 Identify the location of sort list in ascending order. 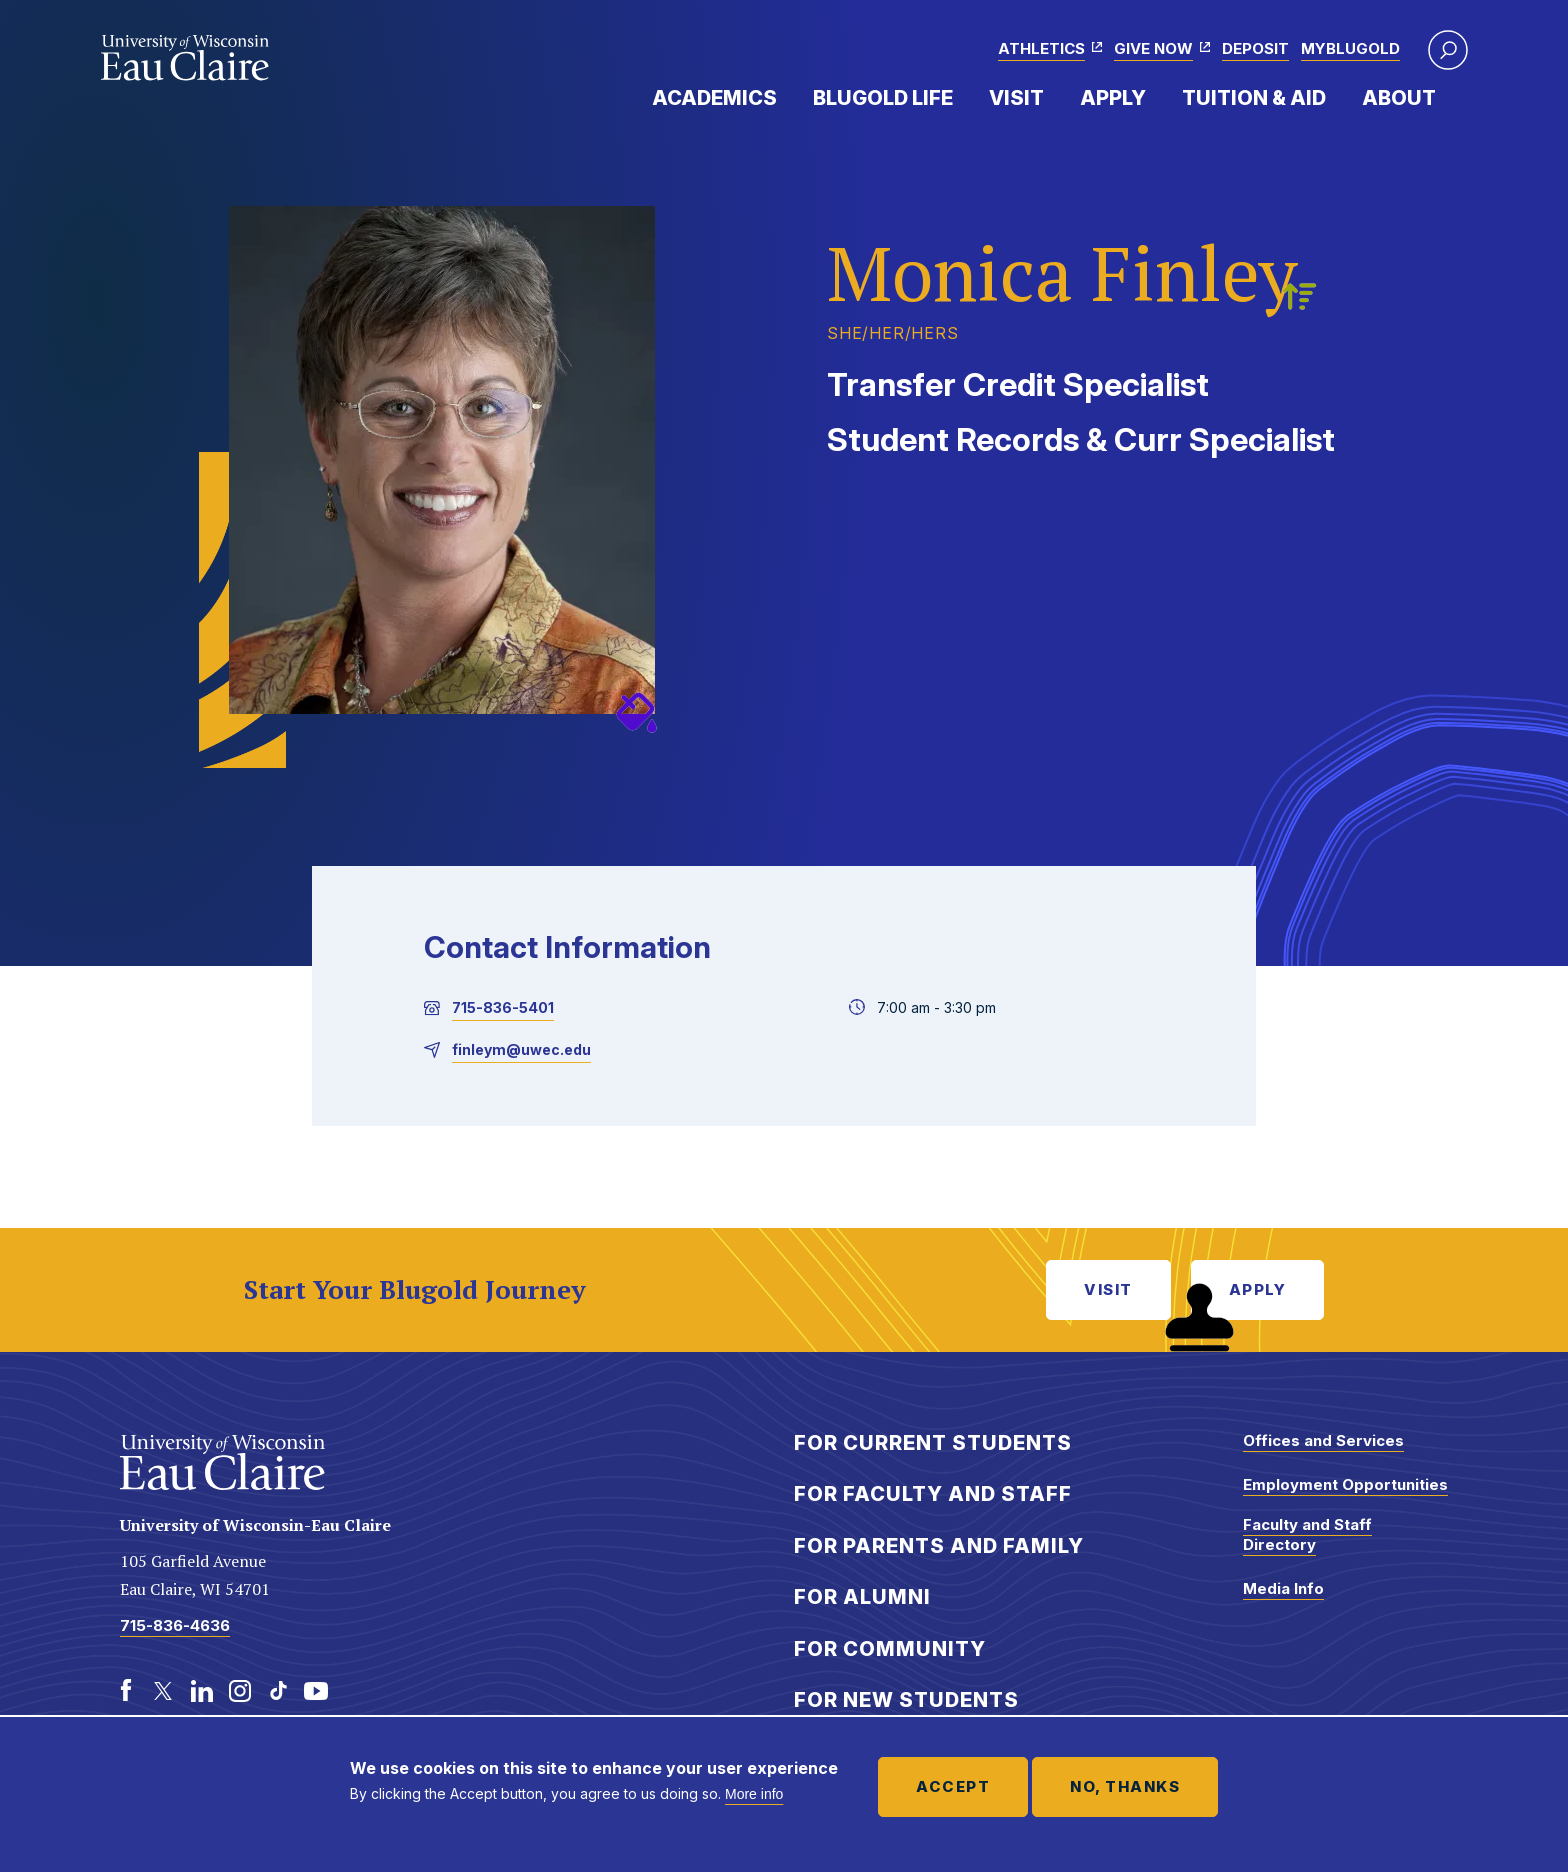
(1299, 296).